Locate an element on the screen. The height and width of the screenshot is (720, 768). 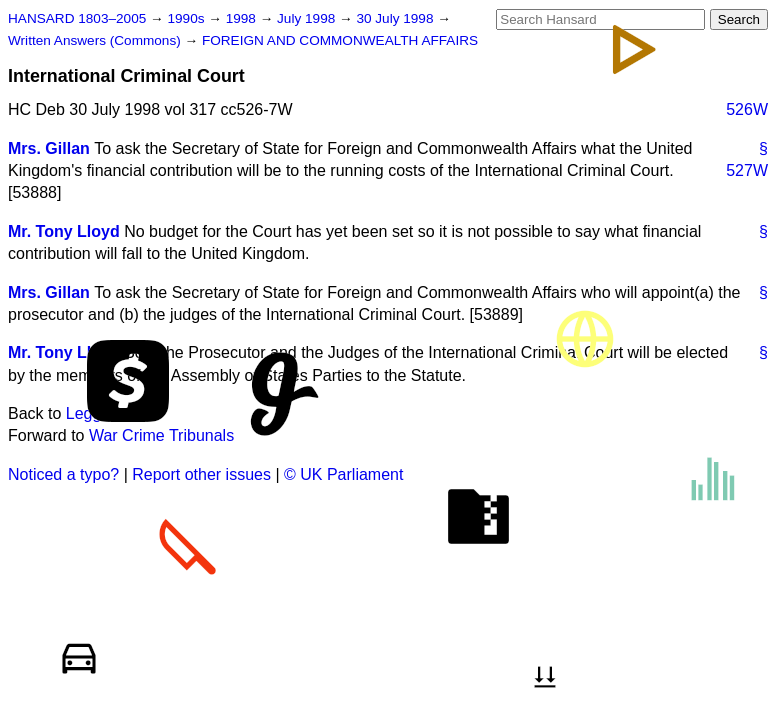
play media or video content is located at coordinates (631, 49).